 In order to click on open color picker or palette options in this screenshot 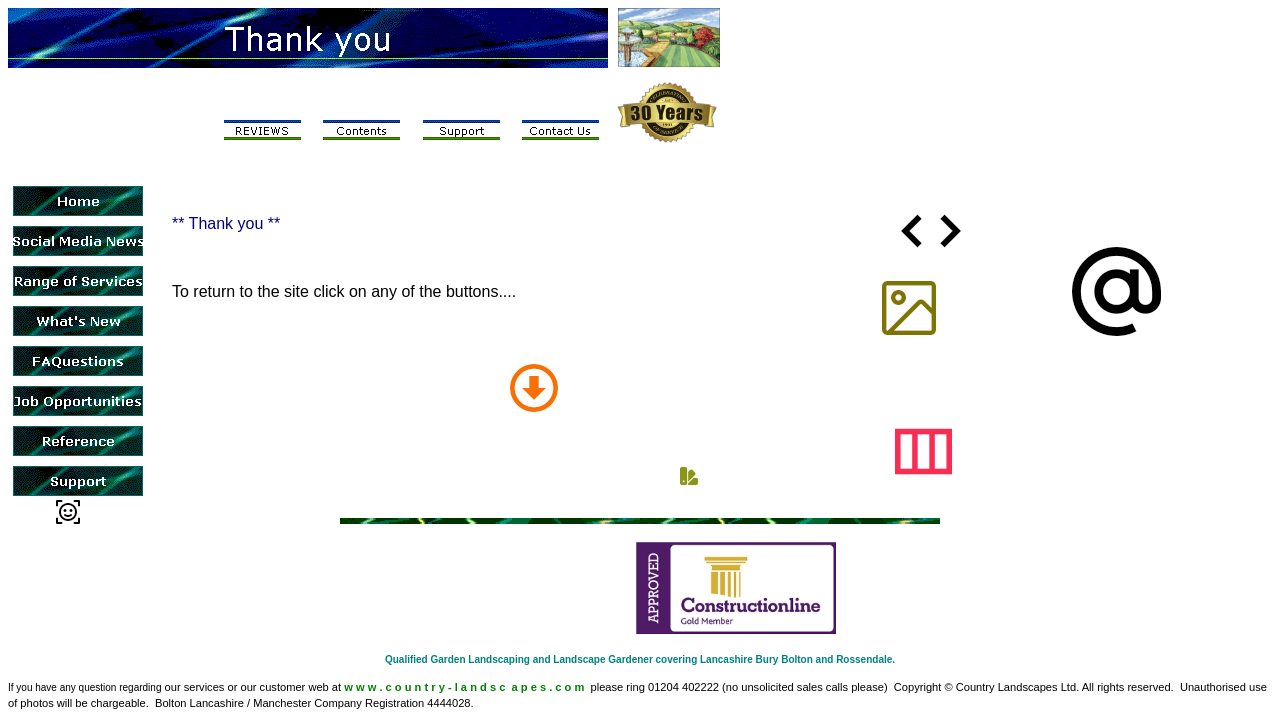, I will do `click(689, 476)`.